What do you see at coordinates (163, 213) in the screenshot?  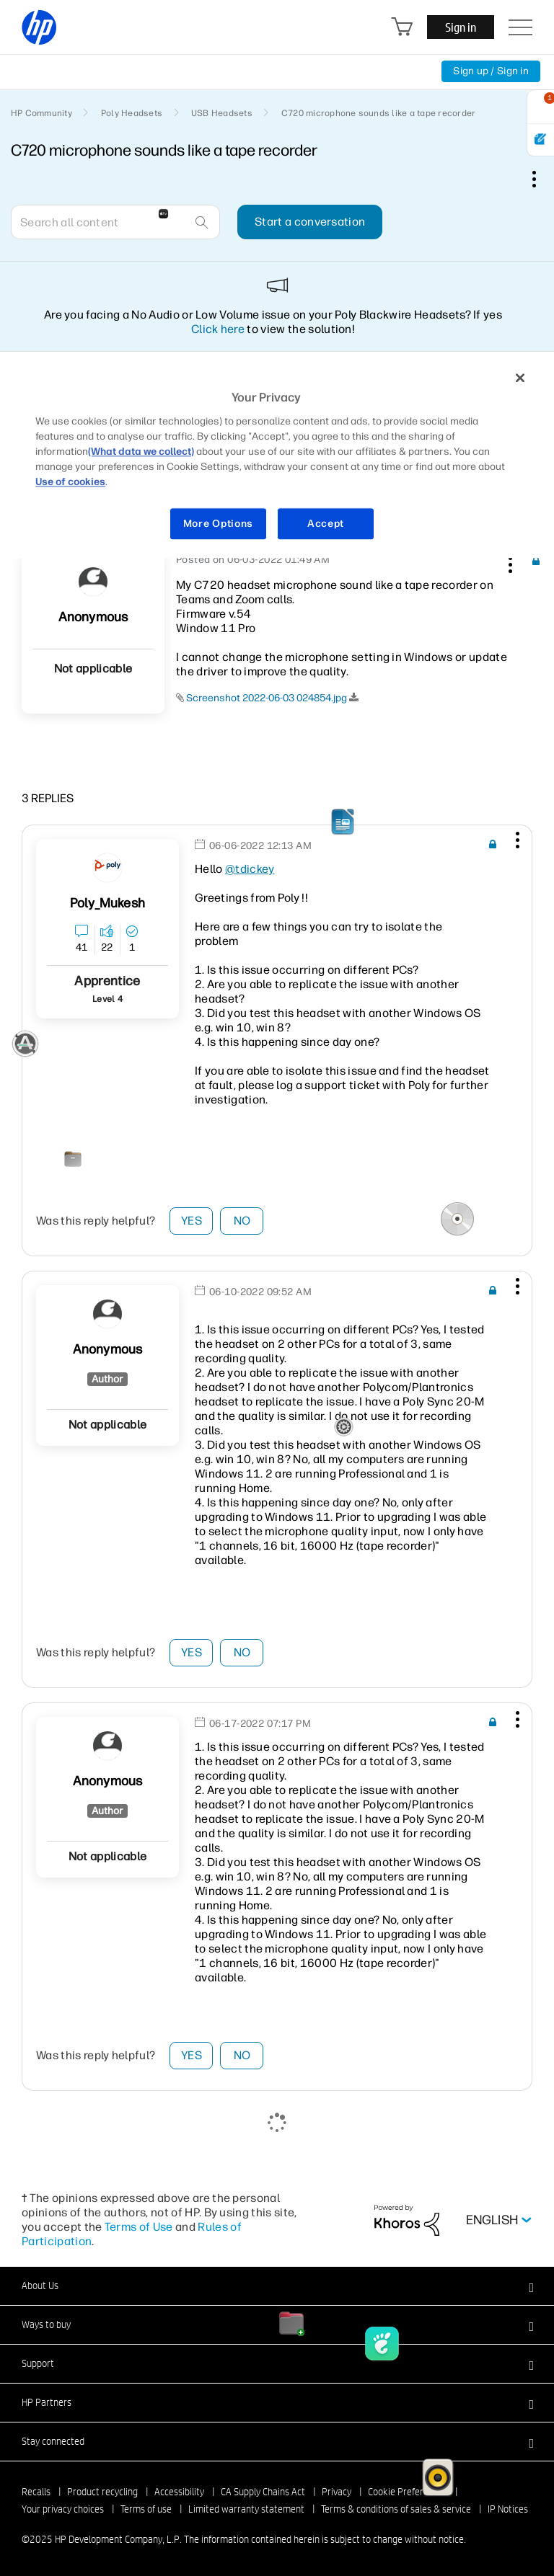 I see `open the apple tv app` at bounding box center [163, 213].